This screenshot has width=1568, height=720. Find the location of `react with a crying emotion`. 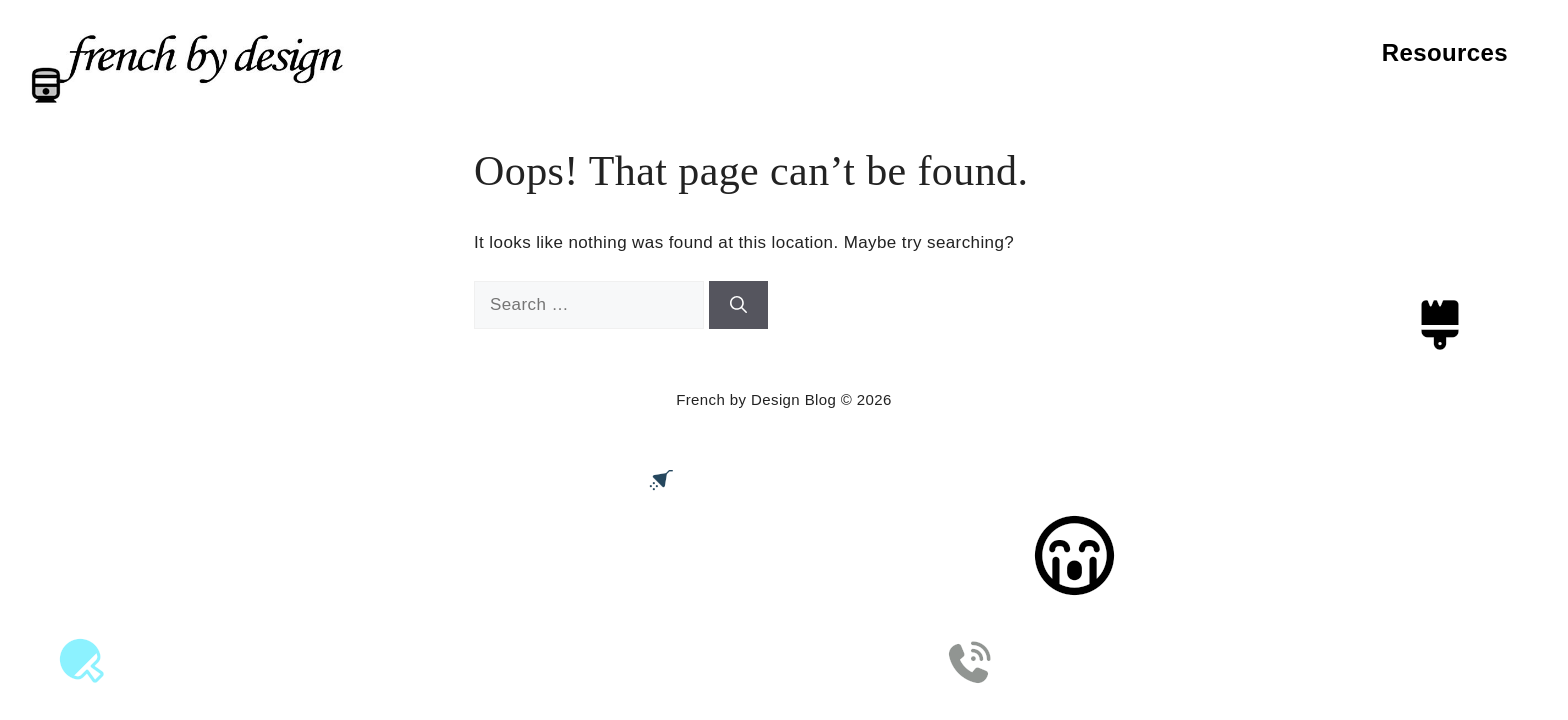

react with a crying emotion is located at coordinates (1074, 555).